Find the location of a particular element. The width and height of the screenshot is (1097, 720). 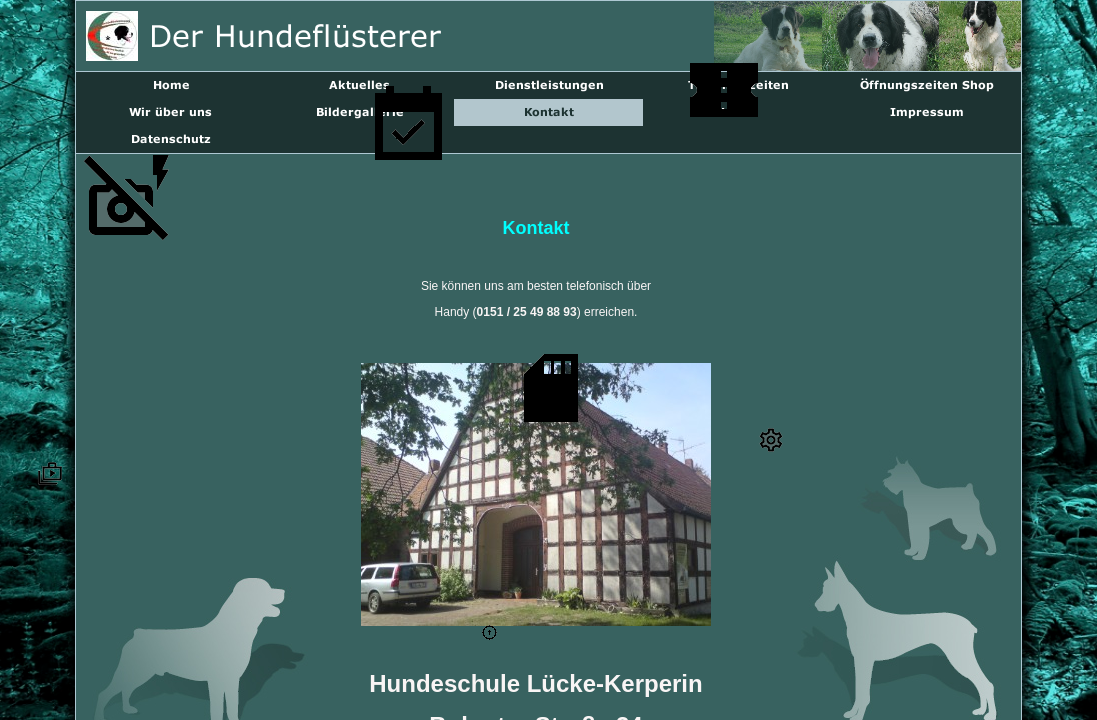

access sd card storage is located at coordinates (551, 388).